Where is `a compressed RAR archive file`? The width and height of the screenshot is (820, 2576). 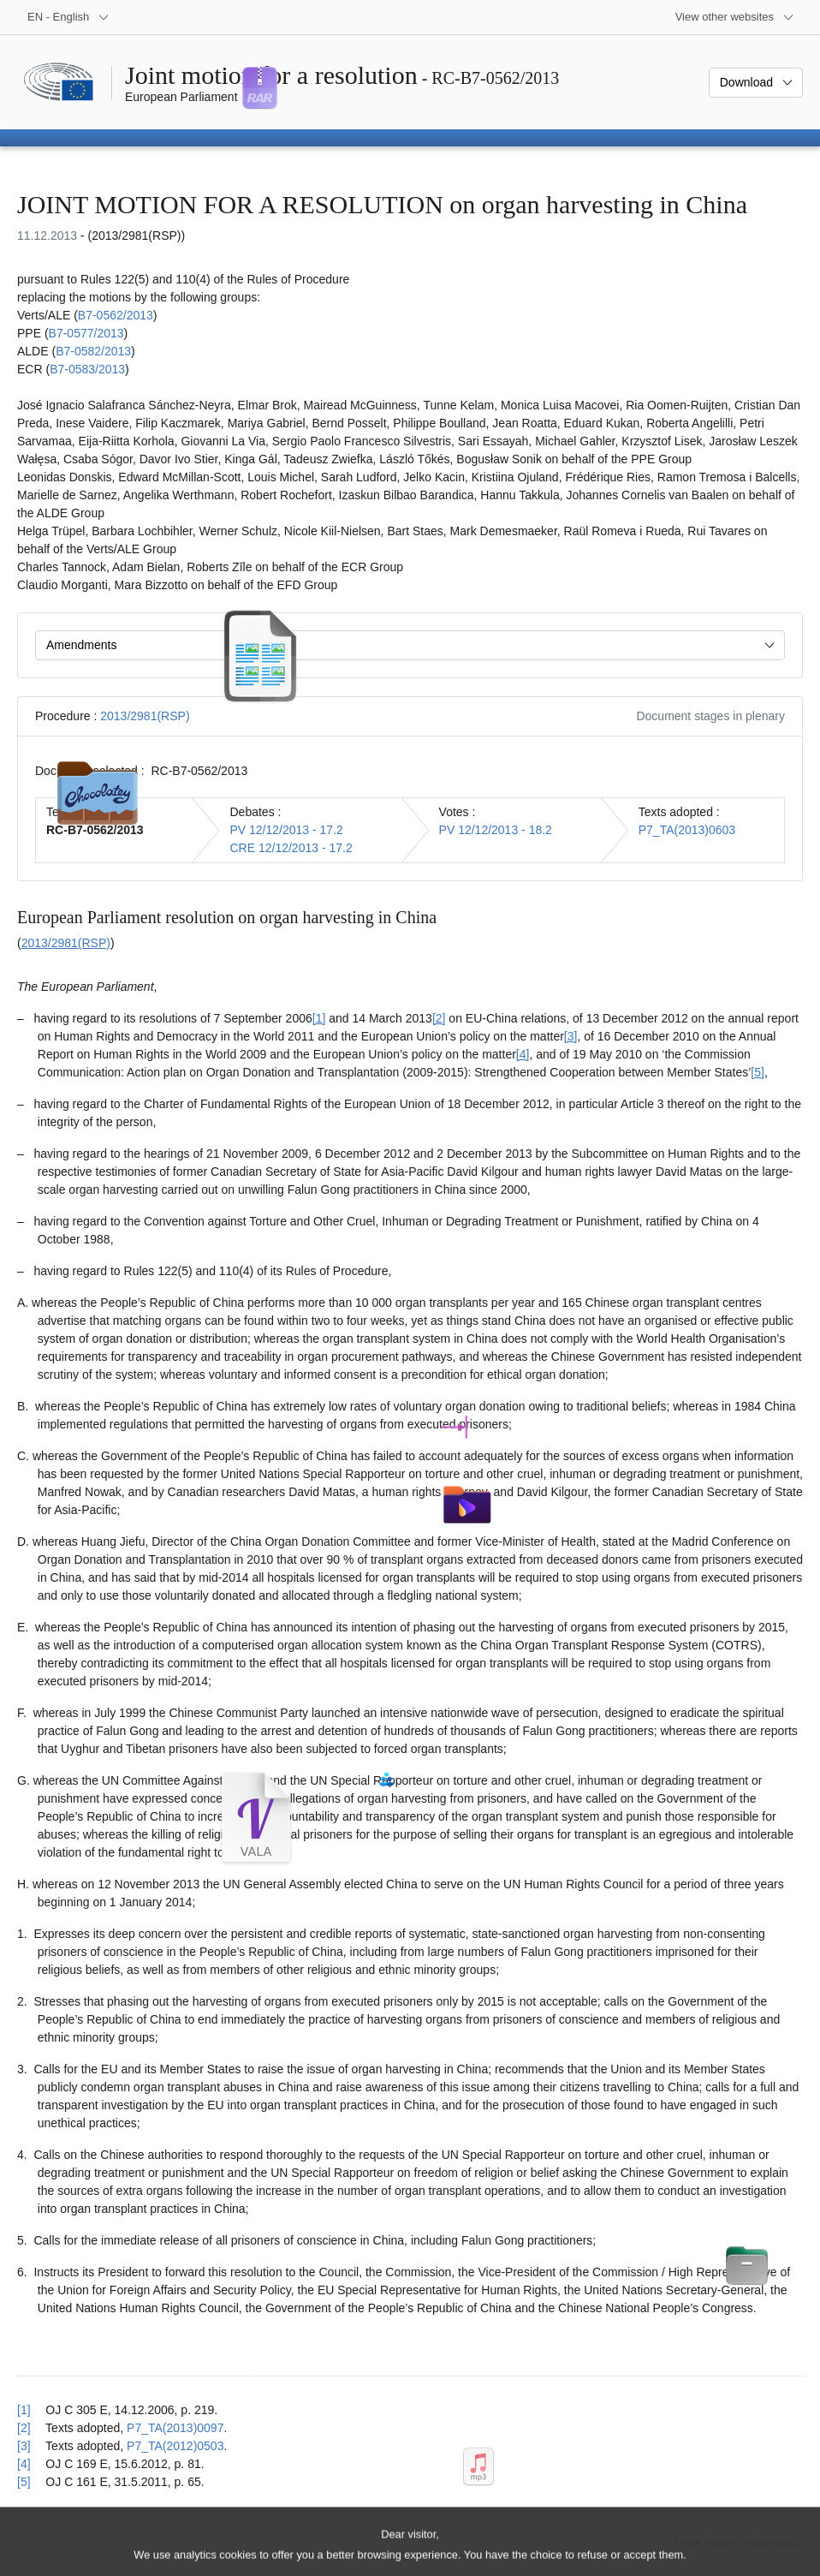 a compressed RAR archive file is located at coordinates (259, 87).